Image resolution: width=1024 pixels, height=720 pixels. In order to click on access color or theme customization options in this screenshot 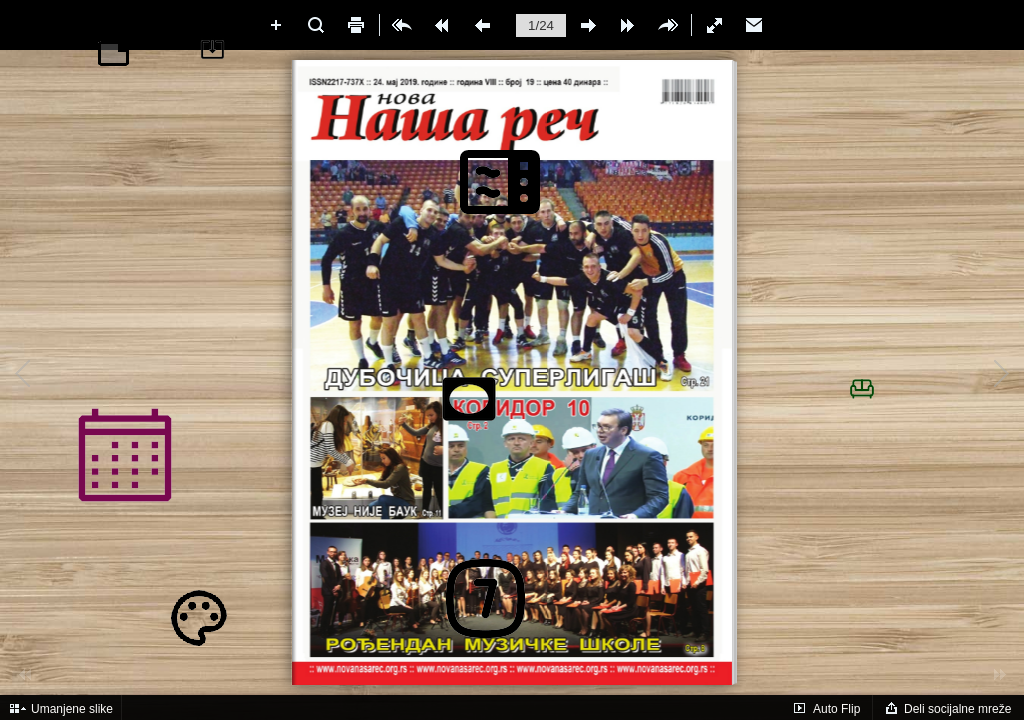, I will do `click(199, 618)`.